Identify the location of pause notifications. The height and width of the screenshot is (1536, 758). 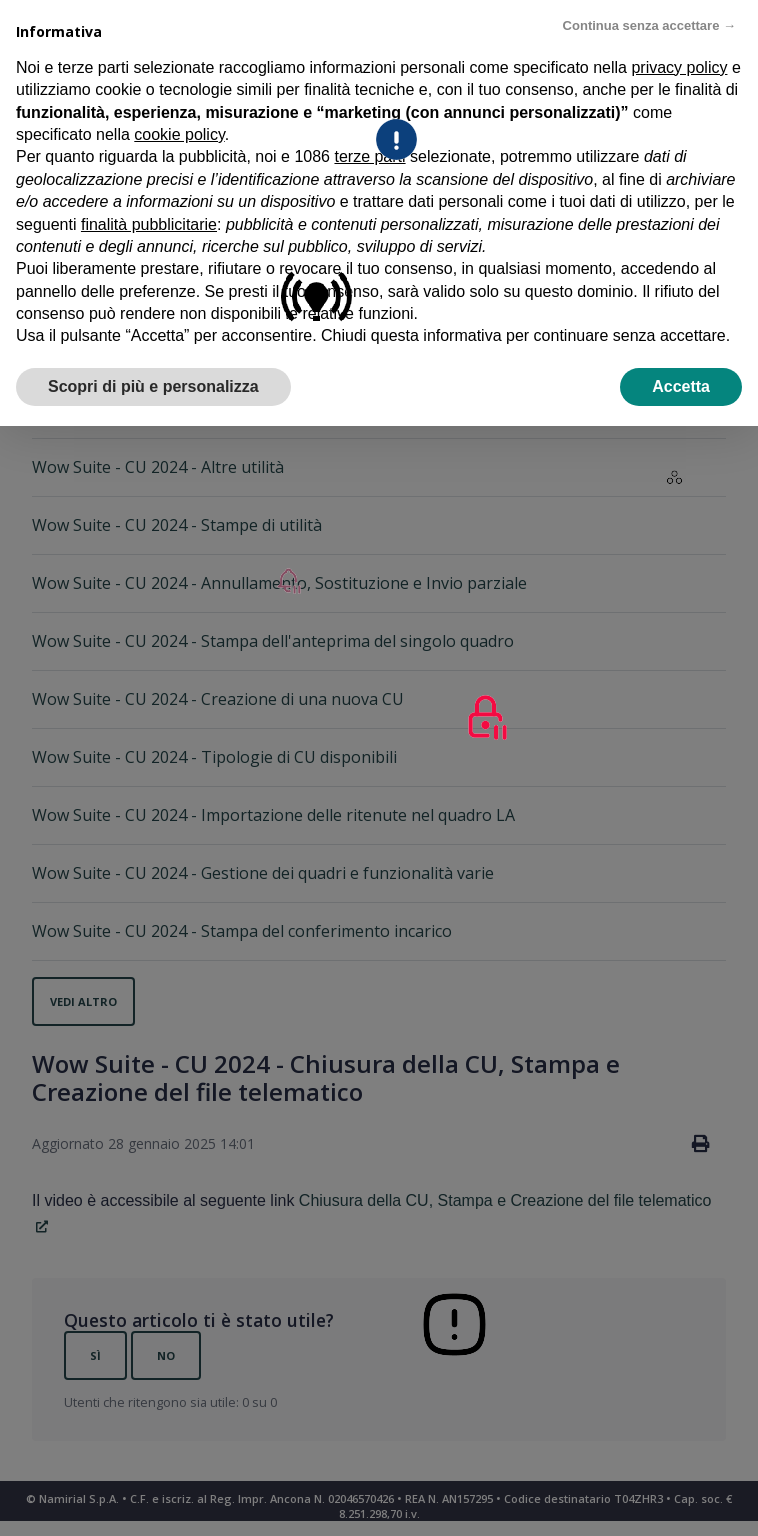
(288, 580).